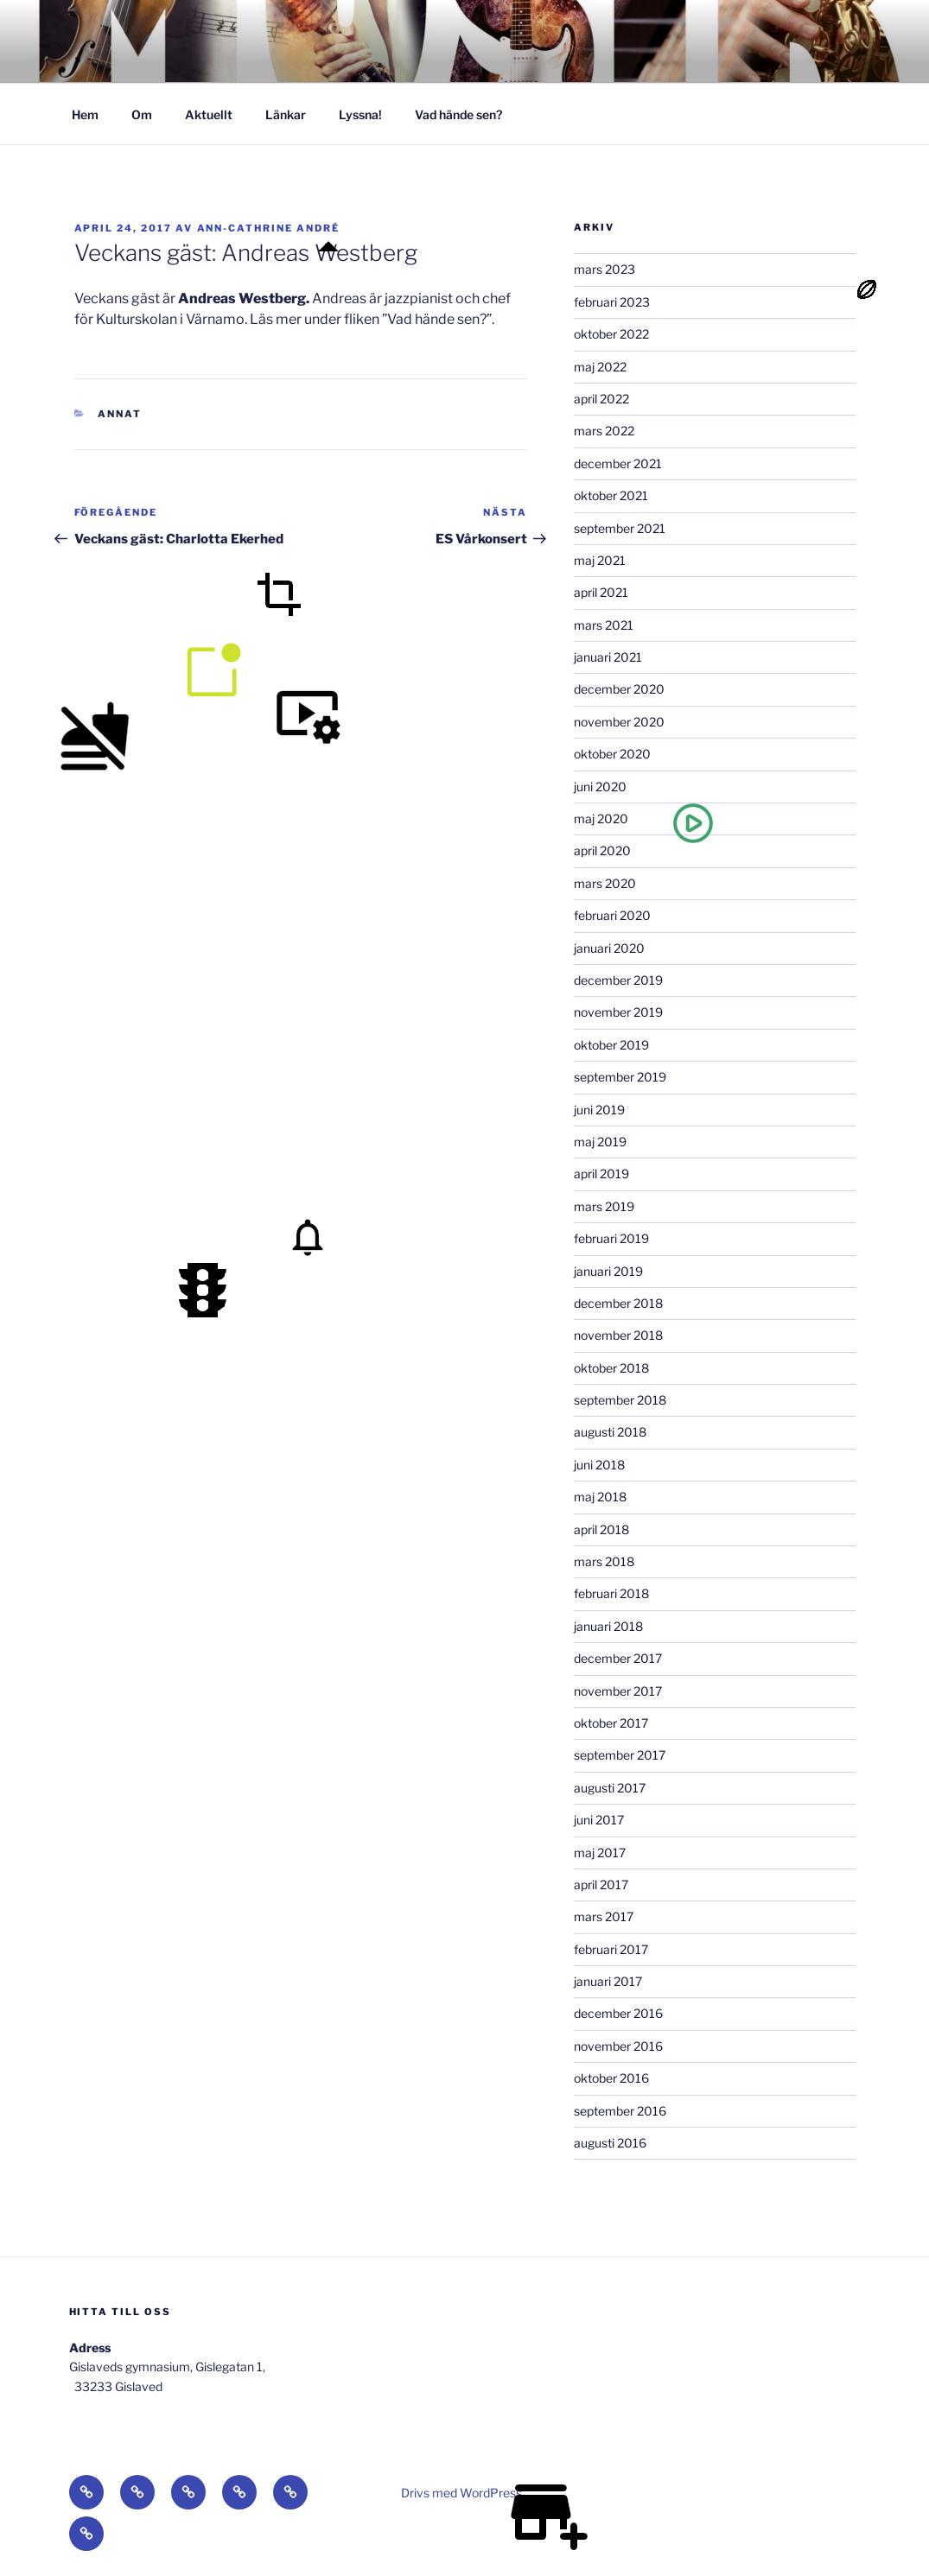  Describe the element at coordinates (693, 823) in the screenshot. I see `play media or video content` at that location.